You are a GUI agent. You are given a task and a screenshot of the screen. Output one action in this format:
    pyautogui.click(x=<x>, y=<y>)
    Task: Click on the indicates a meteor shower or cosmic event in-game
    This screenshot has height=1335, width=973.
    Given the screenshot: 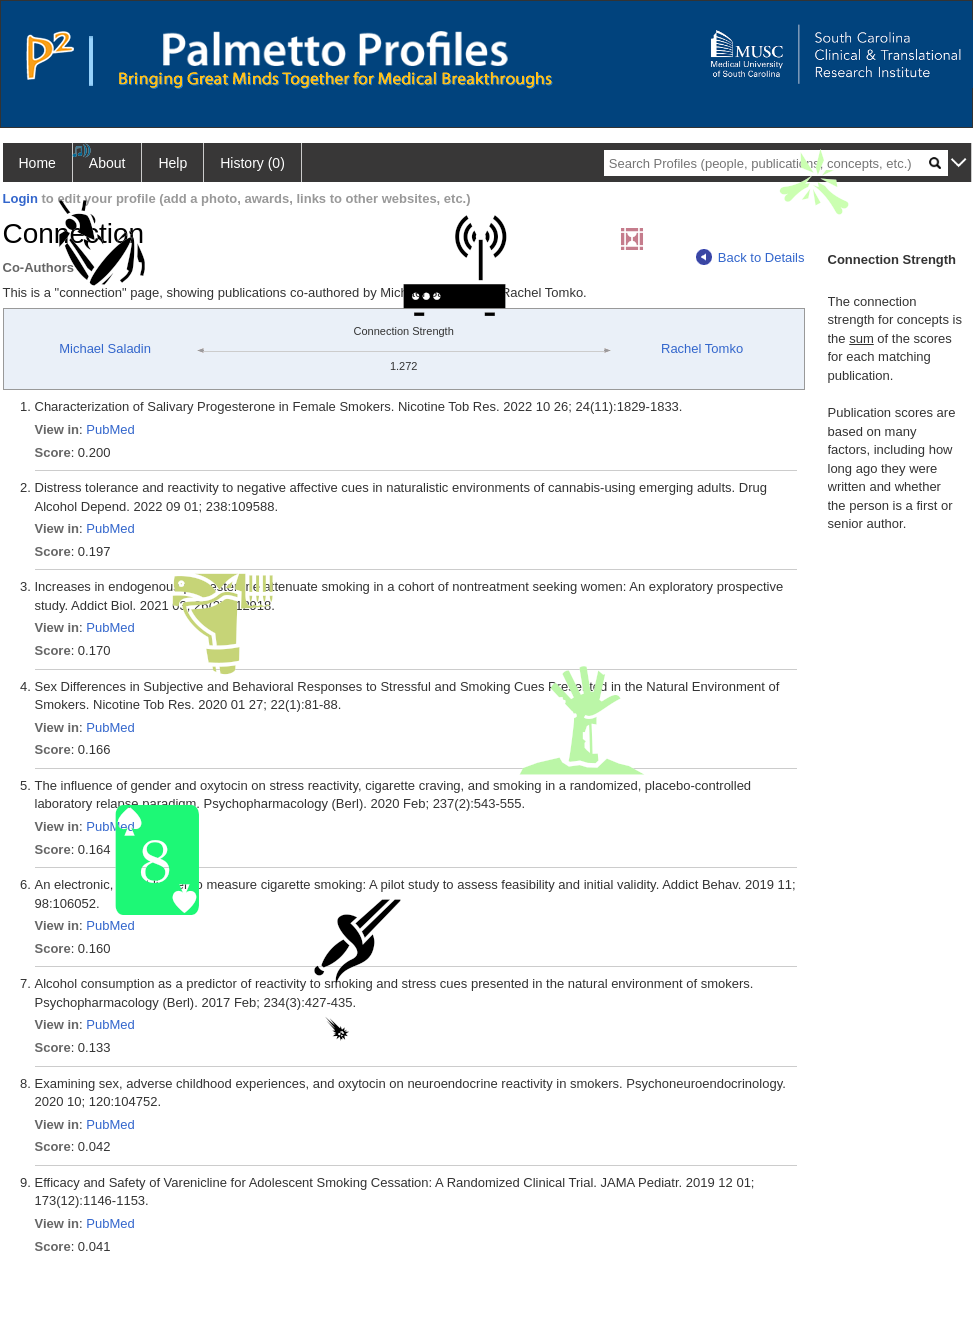 What is the action you would take?
    pyautogui.click(x=337, y=1029)
    